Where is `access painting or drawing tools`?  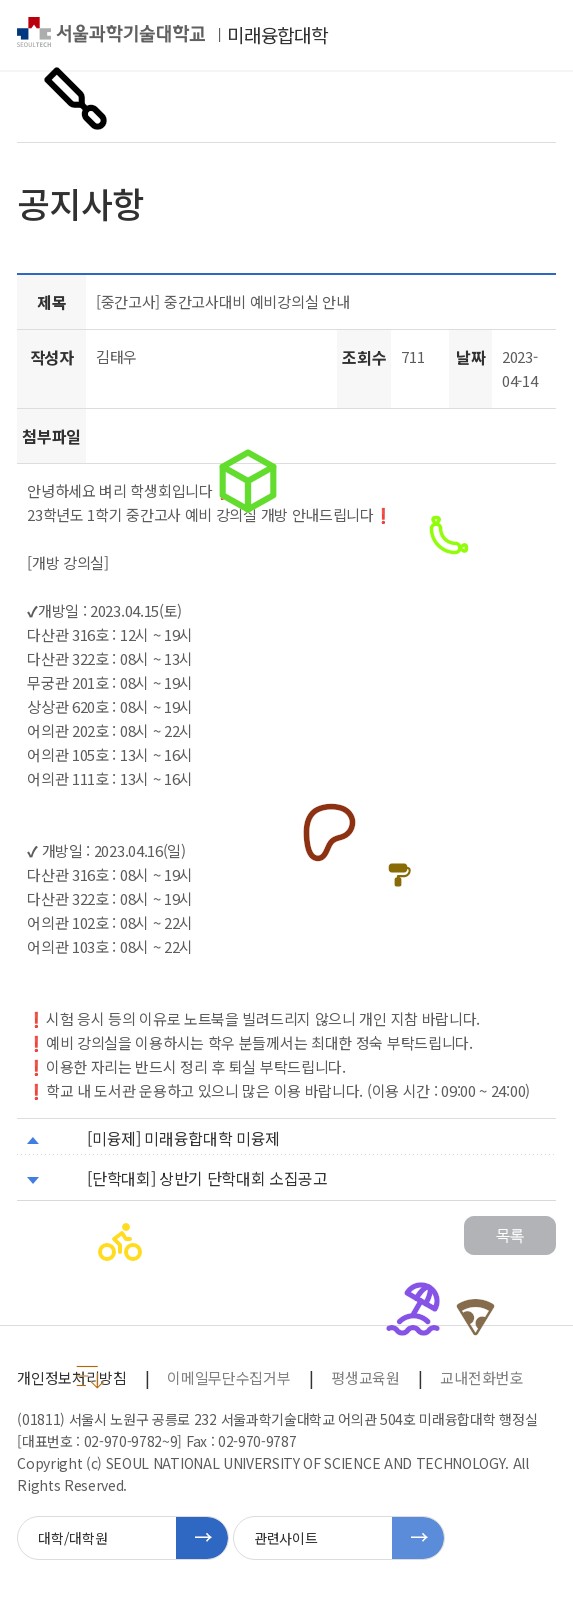
access painting or drawing tools is located at coordinates (398, 875).